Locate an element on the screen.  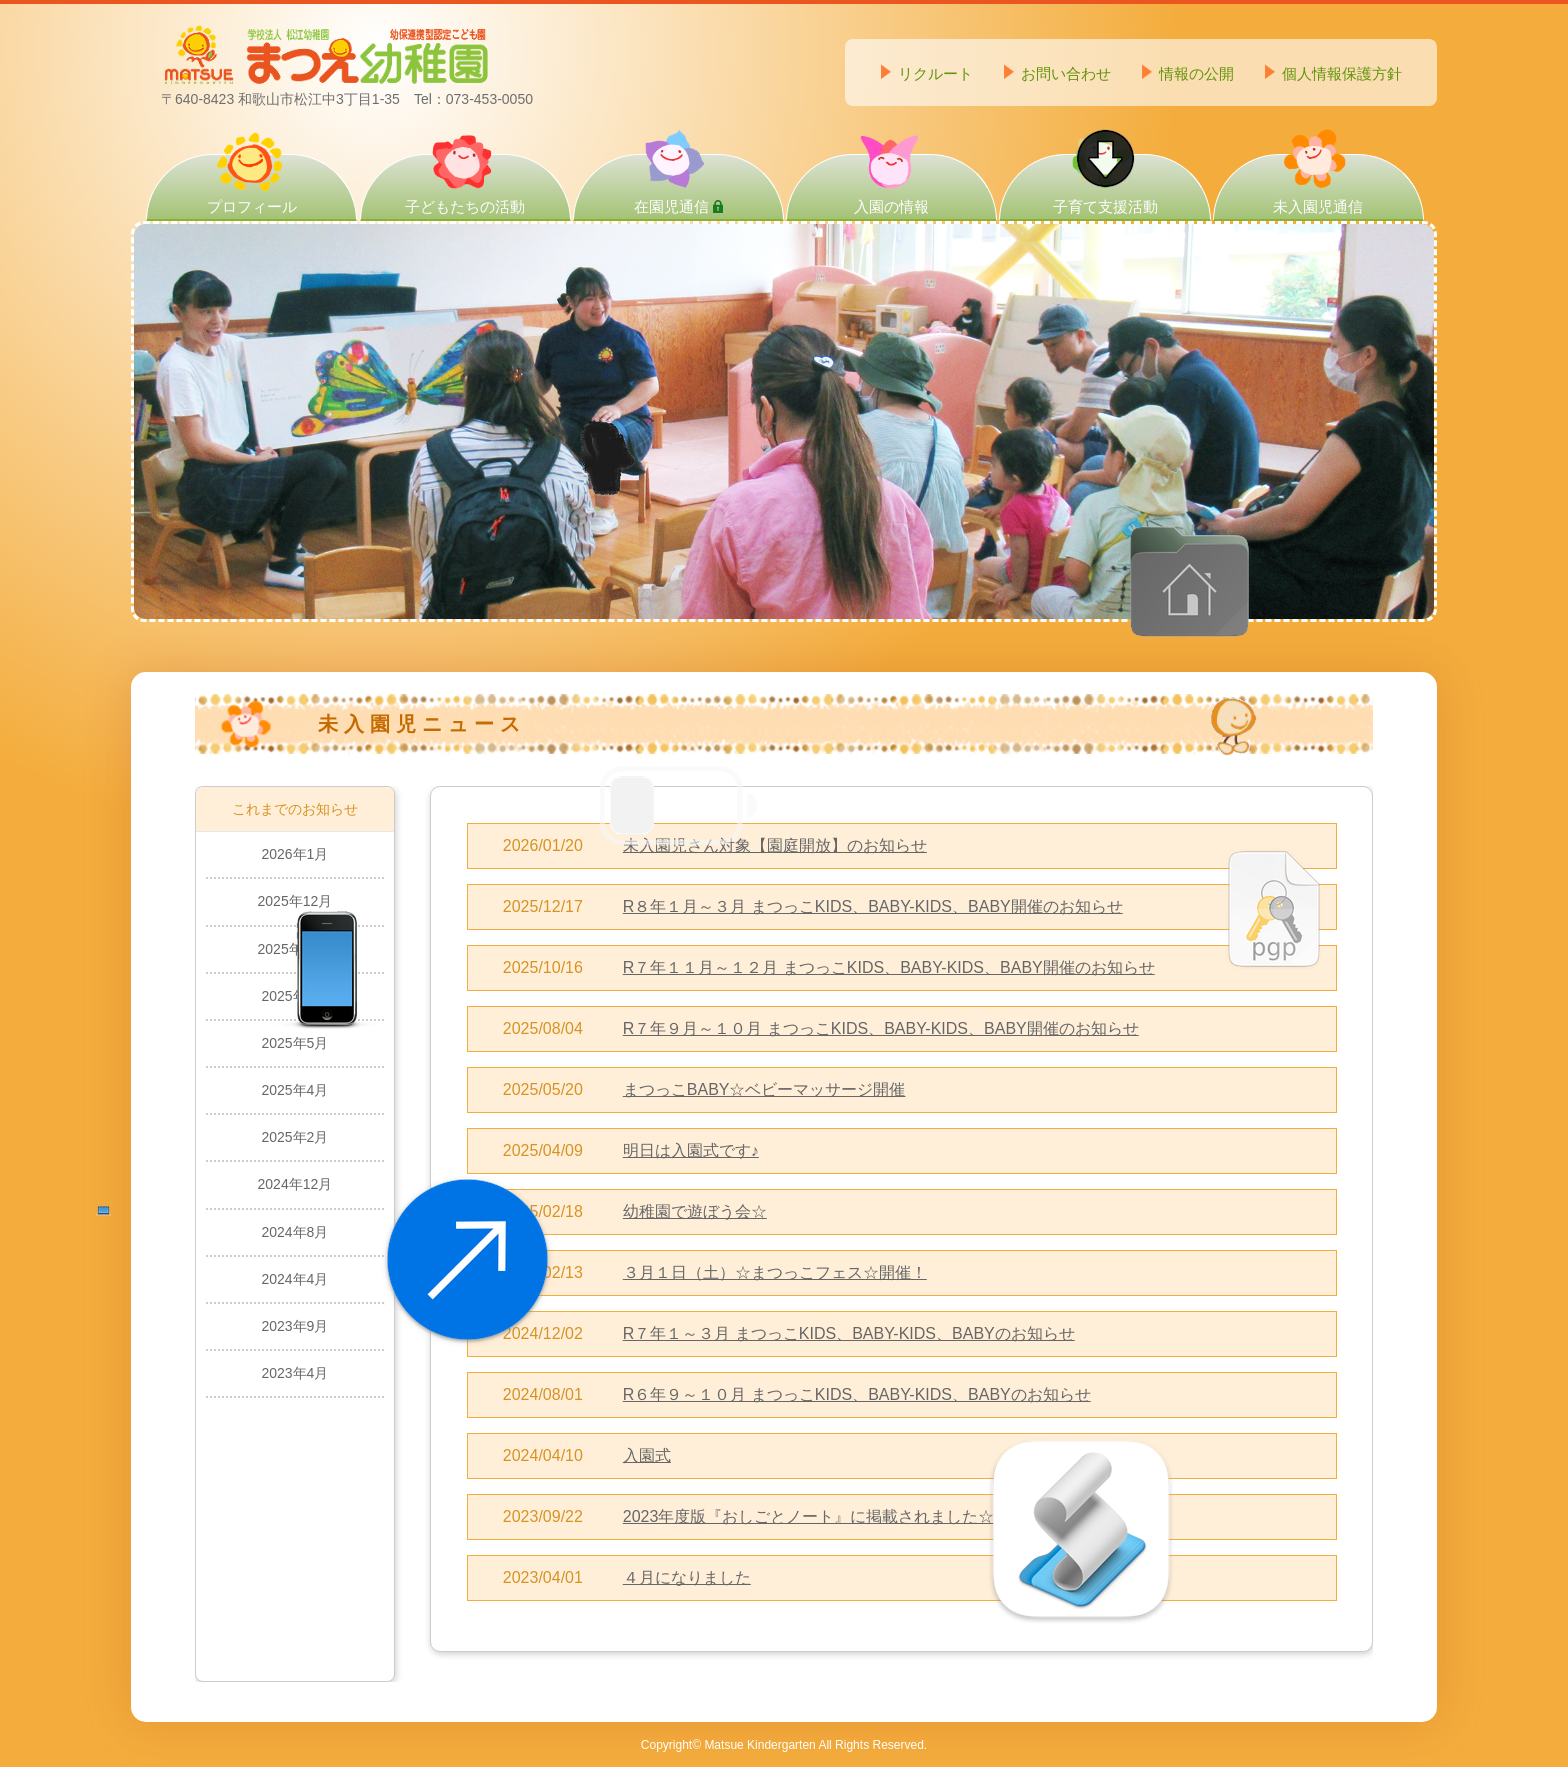
access your downloads folder is located at coordinates (1105, 158).